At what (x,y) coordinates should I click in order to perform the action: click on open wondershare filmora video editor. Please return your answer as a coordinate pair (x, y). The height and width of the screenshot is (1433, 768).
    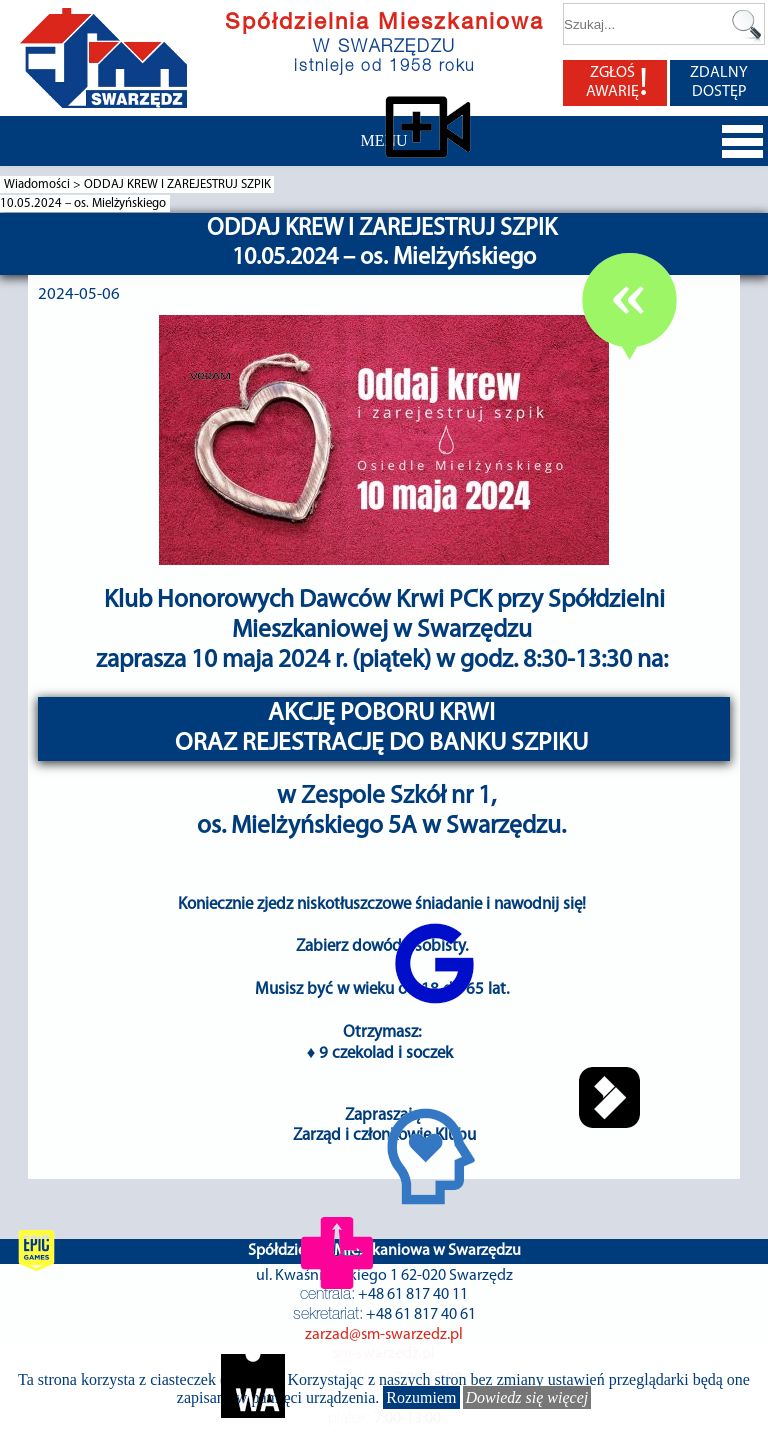
    Looking at the image, I should click on (609, 1097).